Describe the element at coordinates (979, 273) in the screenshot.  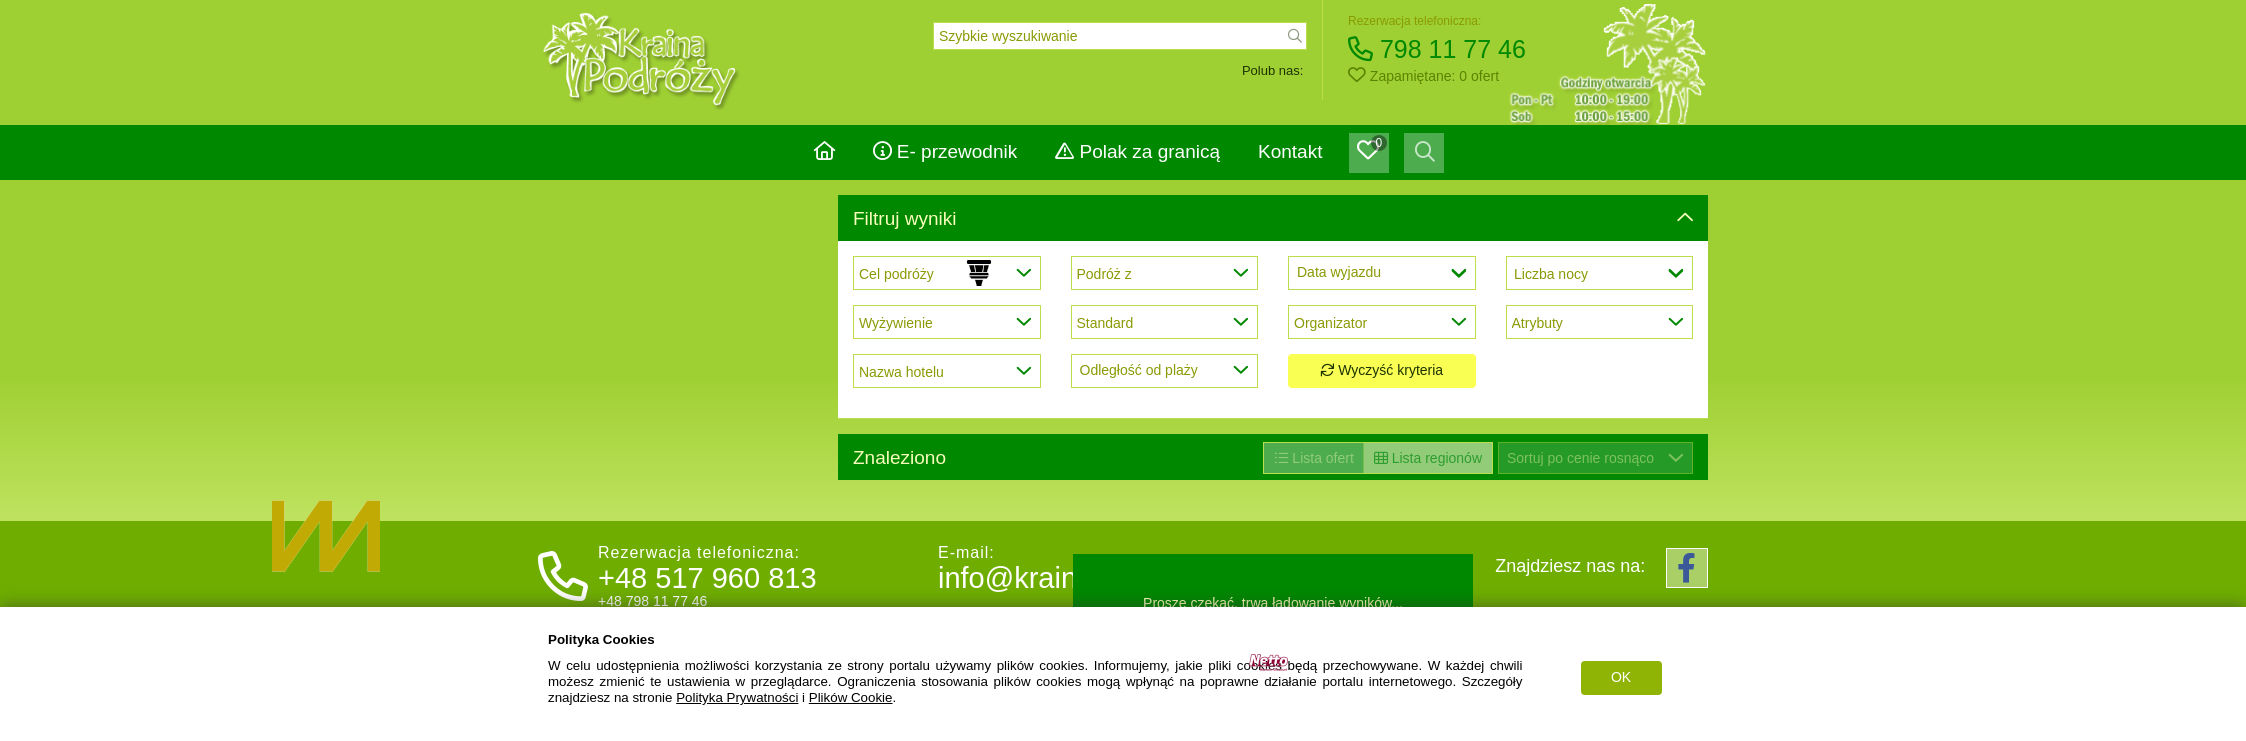
I see `tower git client app logo` at that location.